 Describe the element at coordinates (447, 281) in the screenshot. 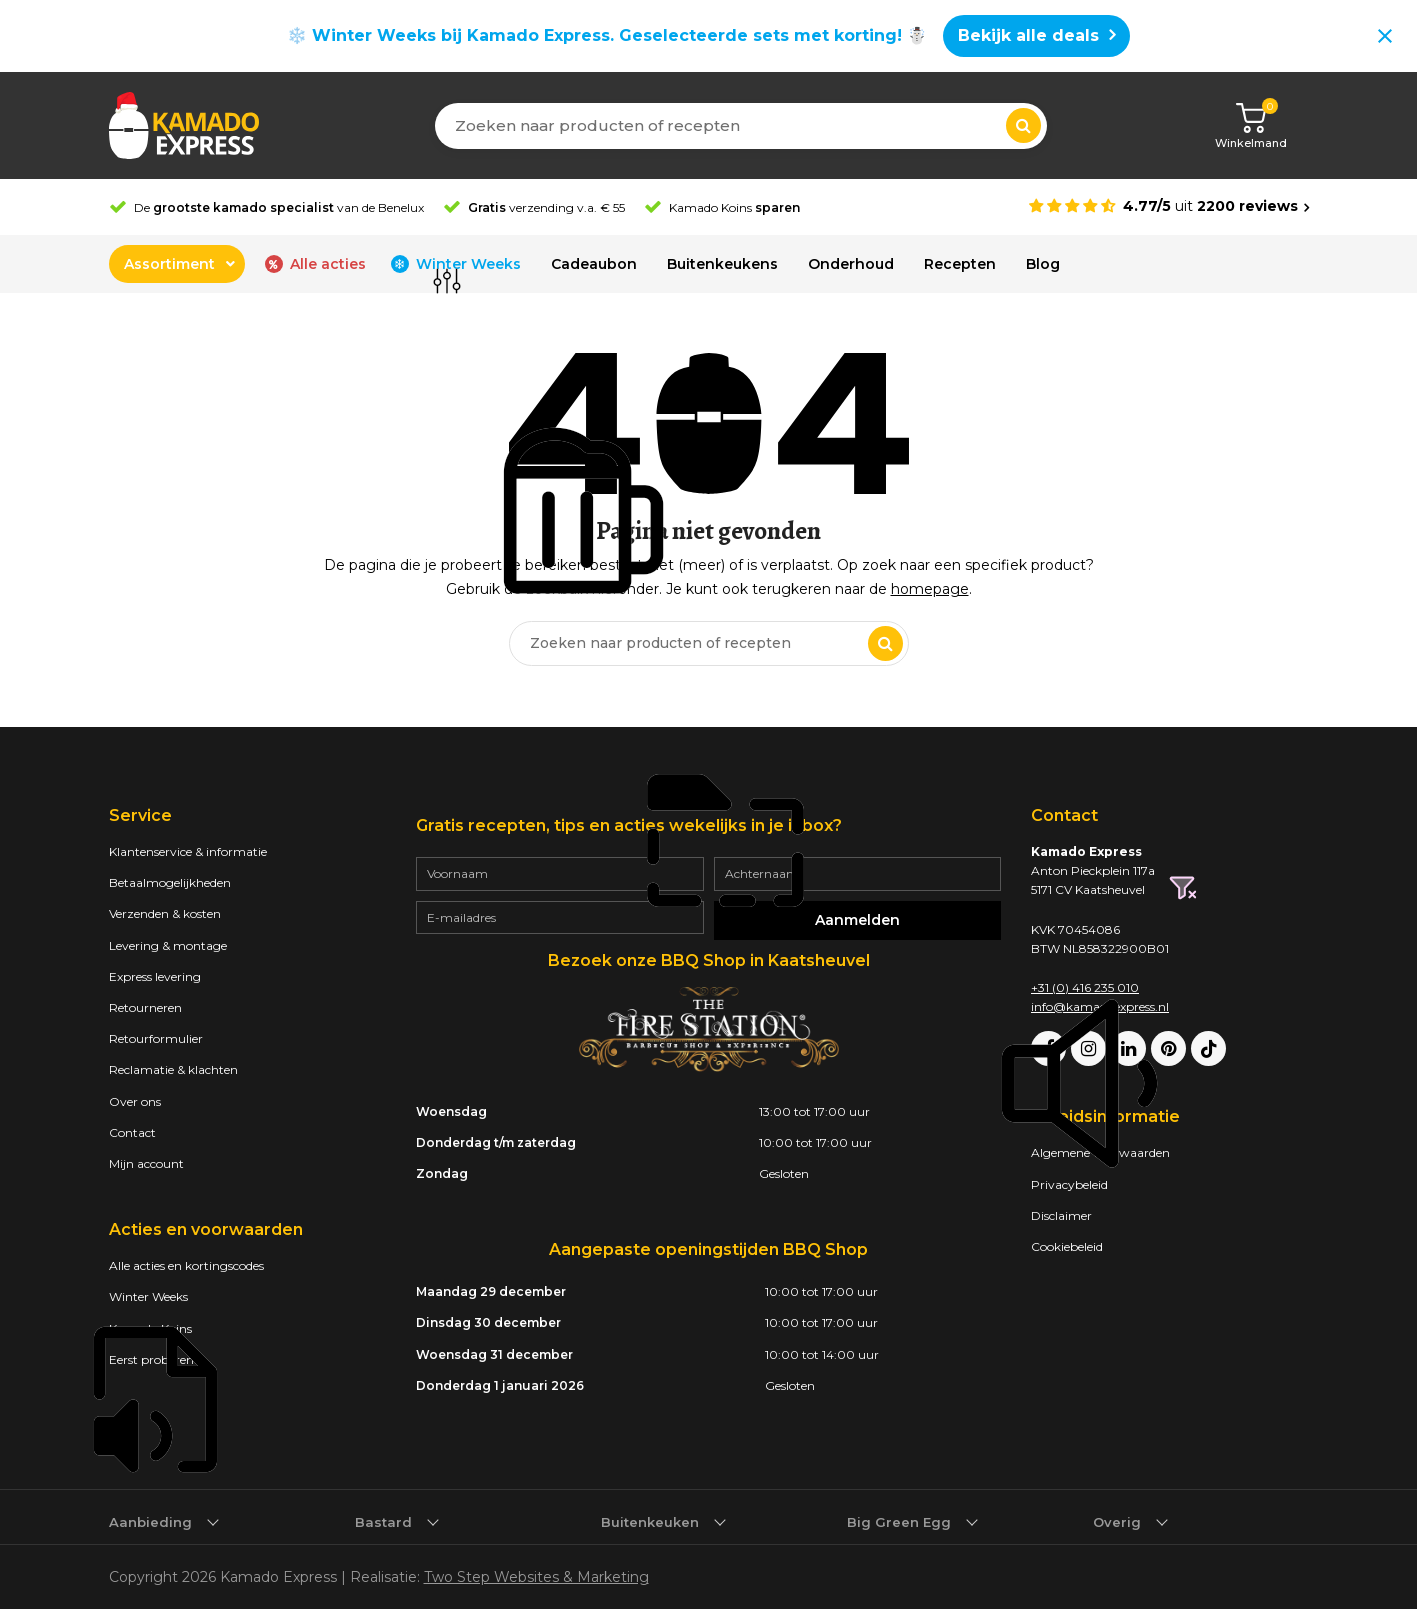

I see `adjust settings or preferences` at that location.